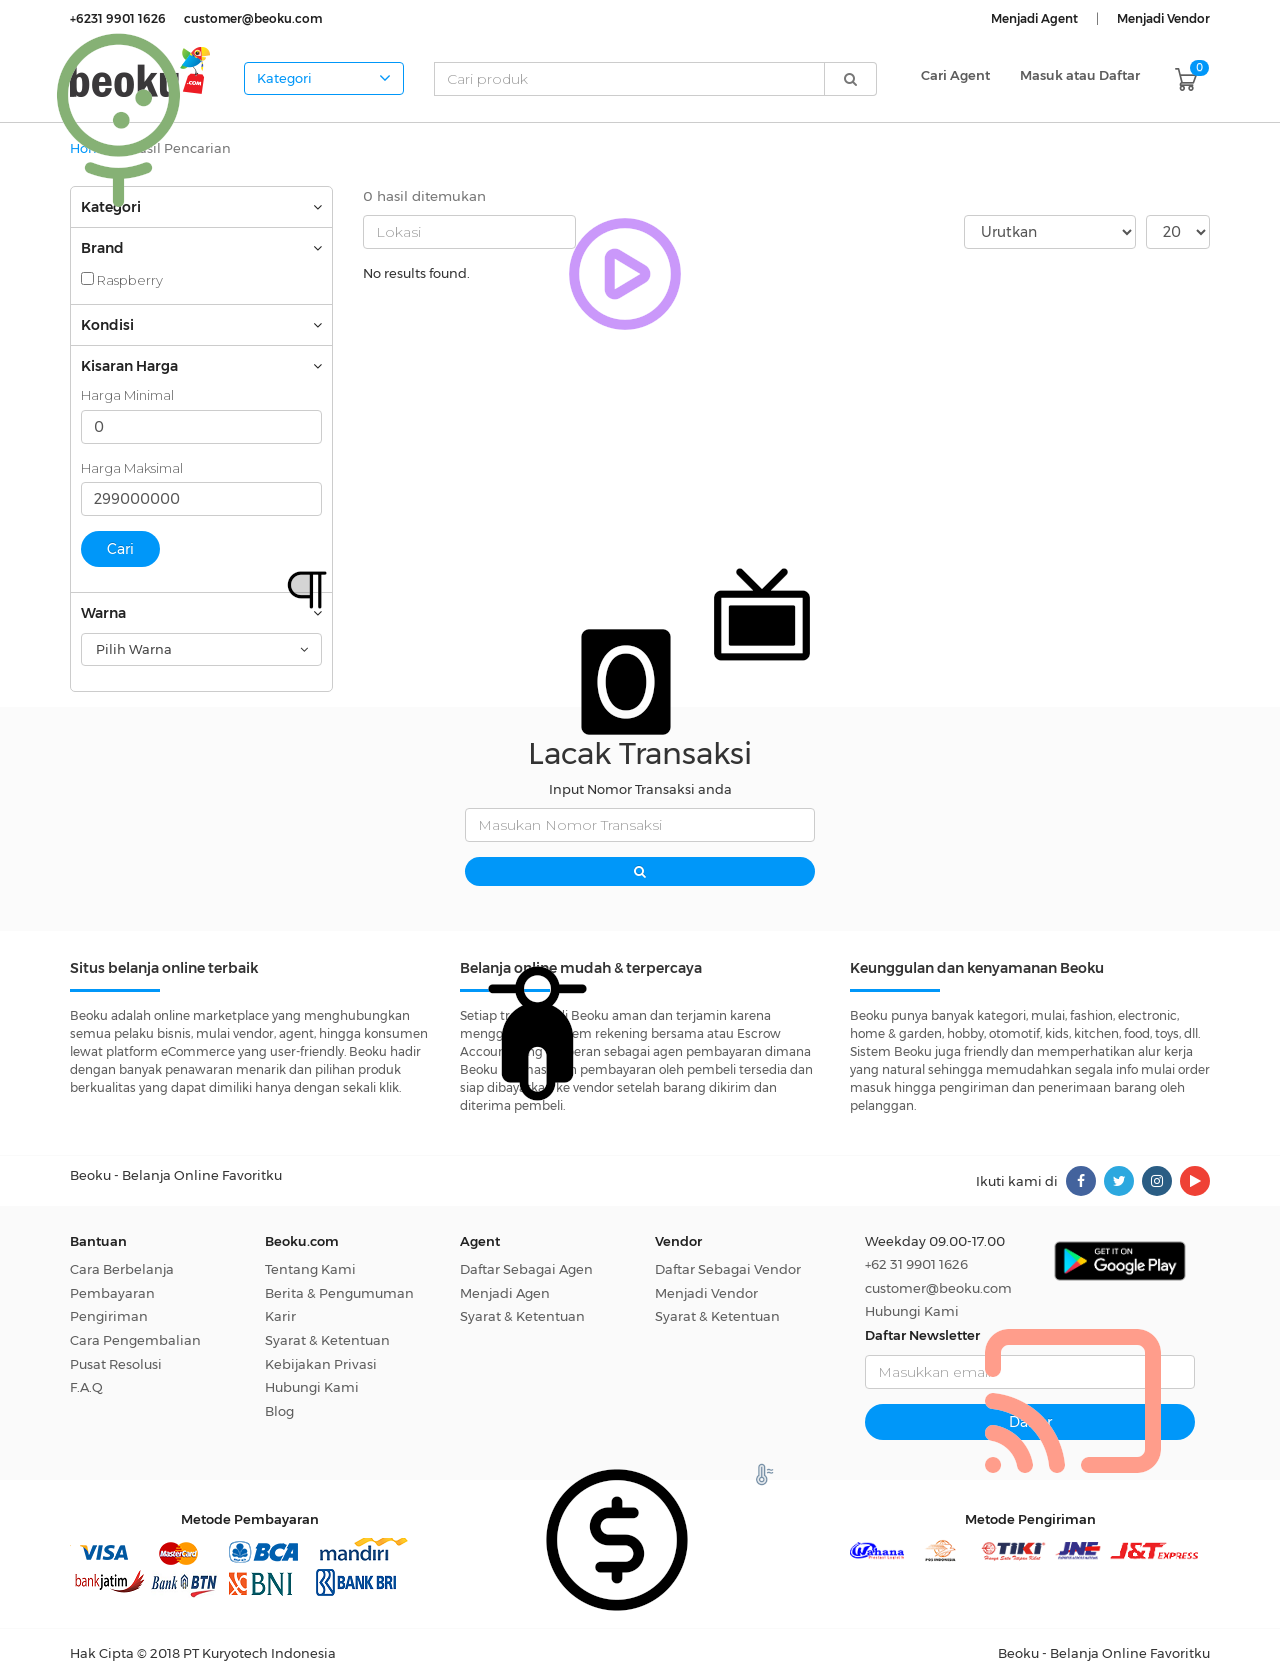  Describe the element at coordinates (1073, 1401) in the screenshot. I see `cast media to a nearby device` at that location.